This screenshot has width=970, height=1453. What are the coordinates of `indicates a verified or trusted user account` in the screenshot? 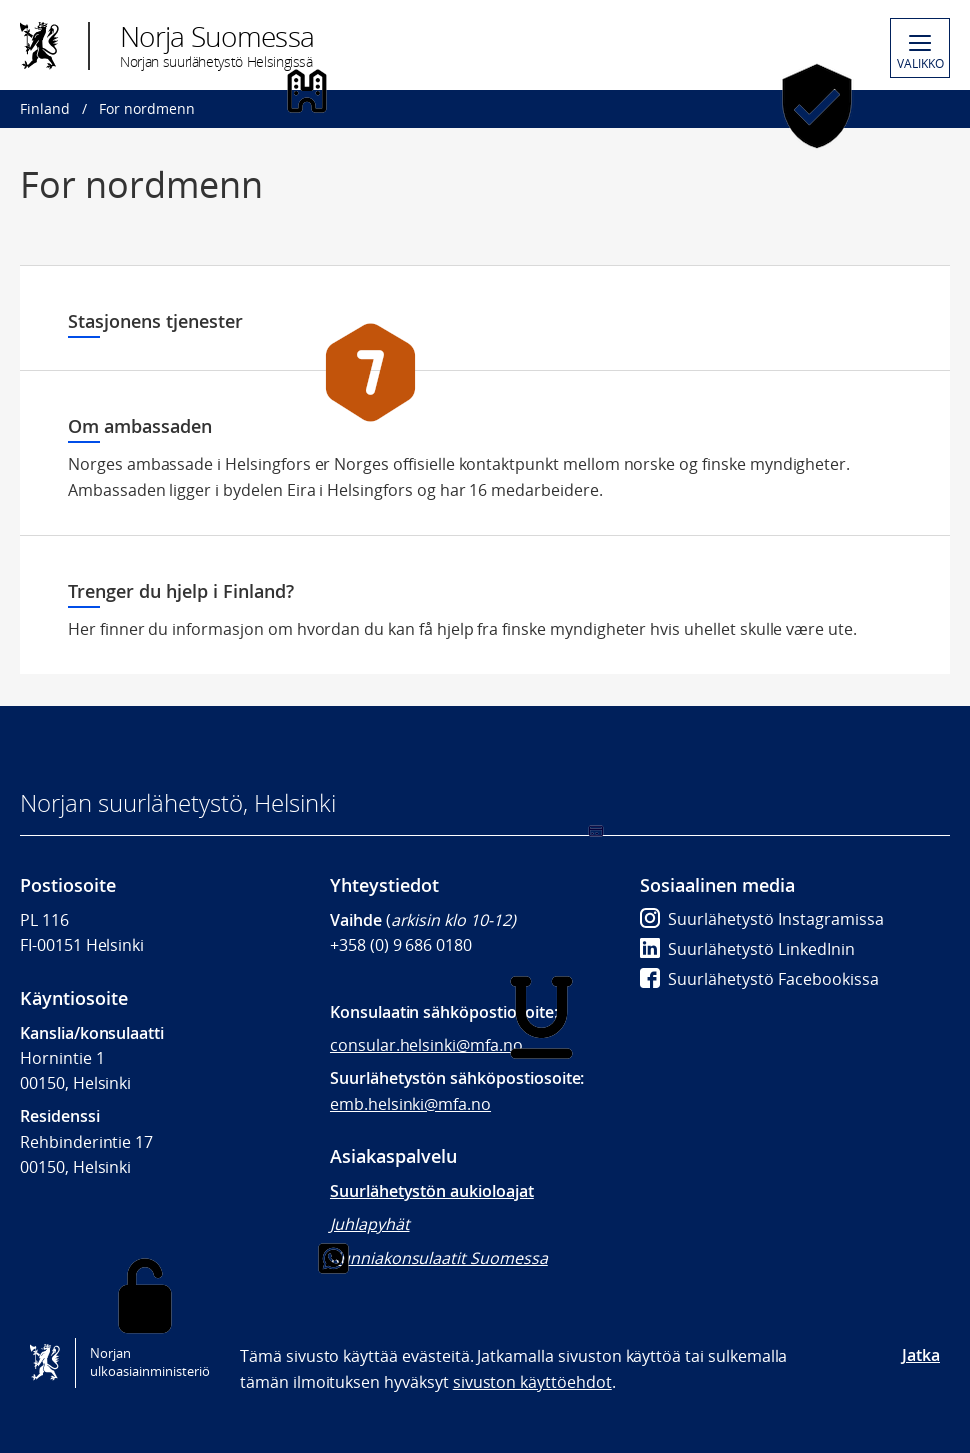 It's located at (817, 106).